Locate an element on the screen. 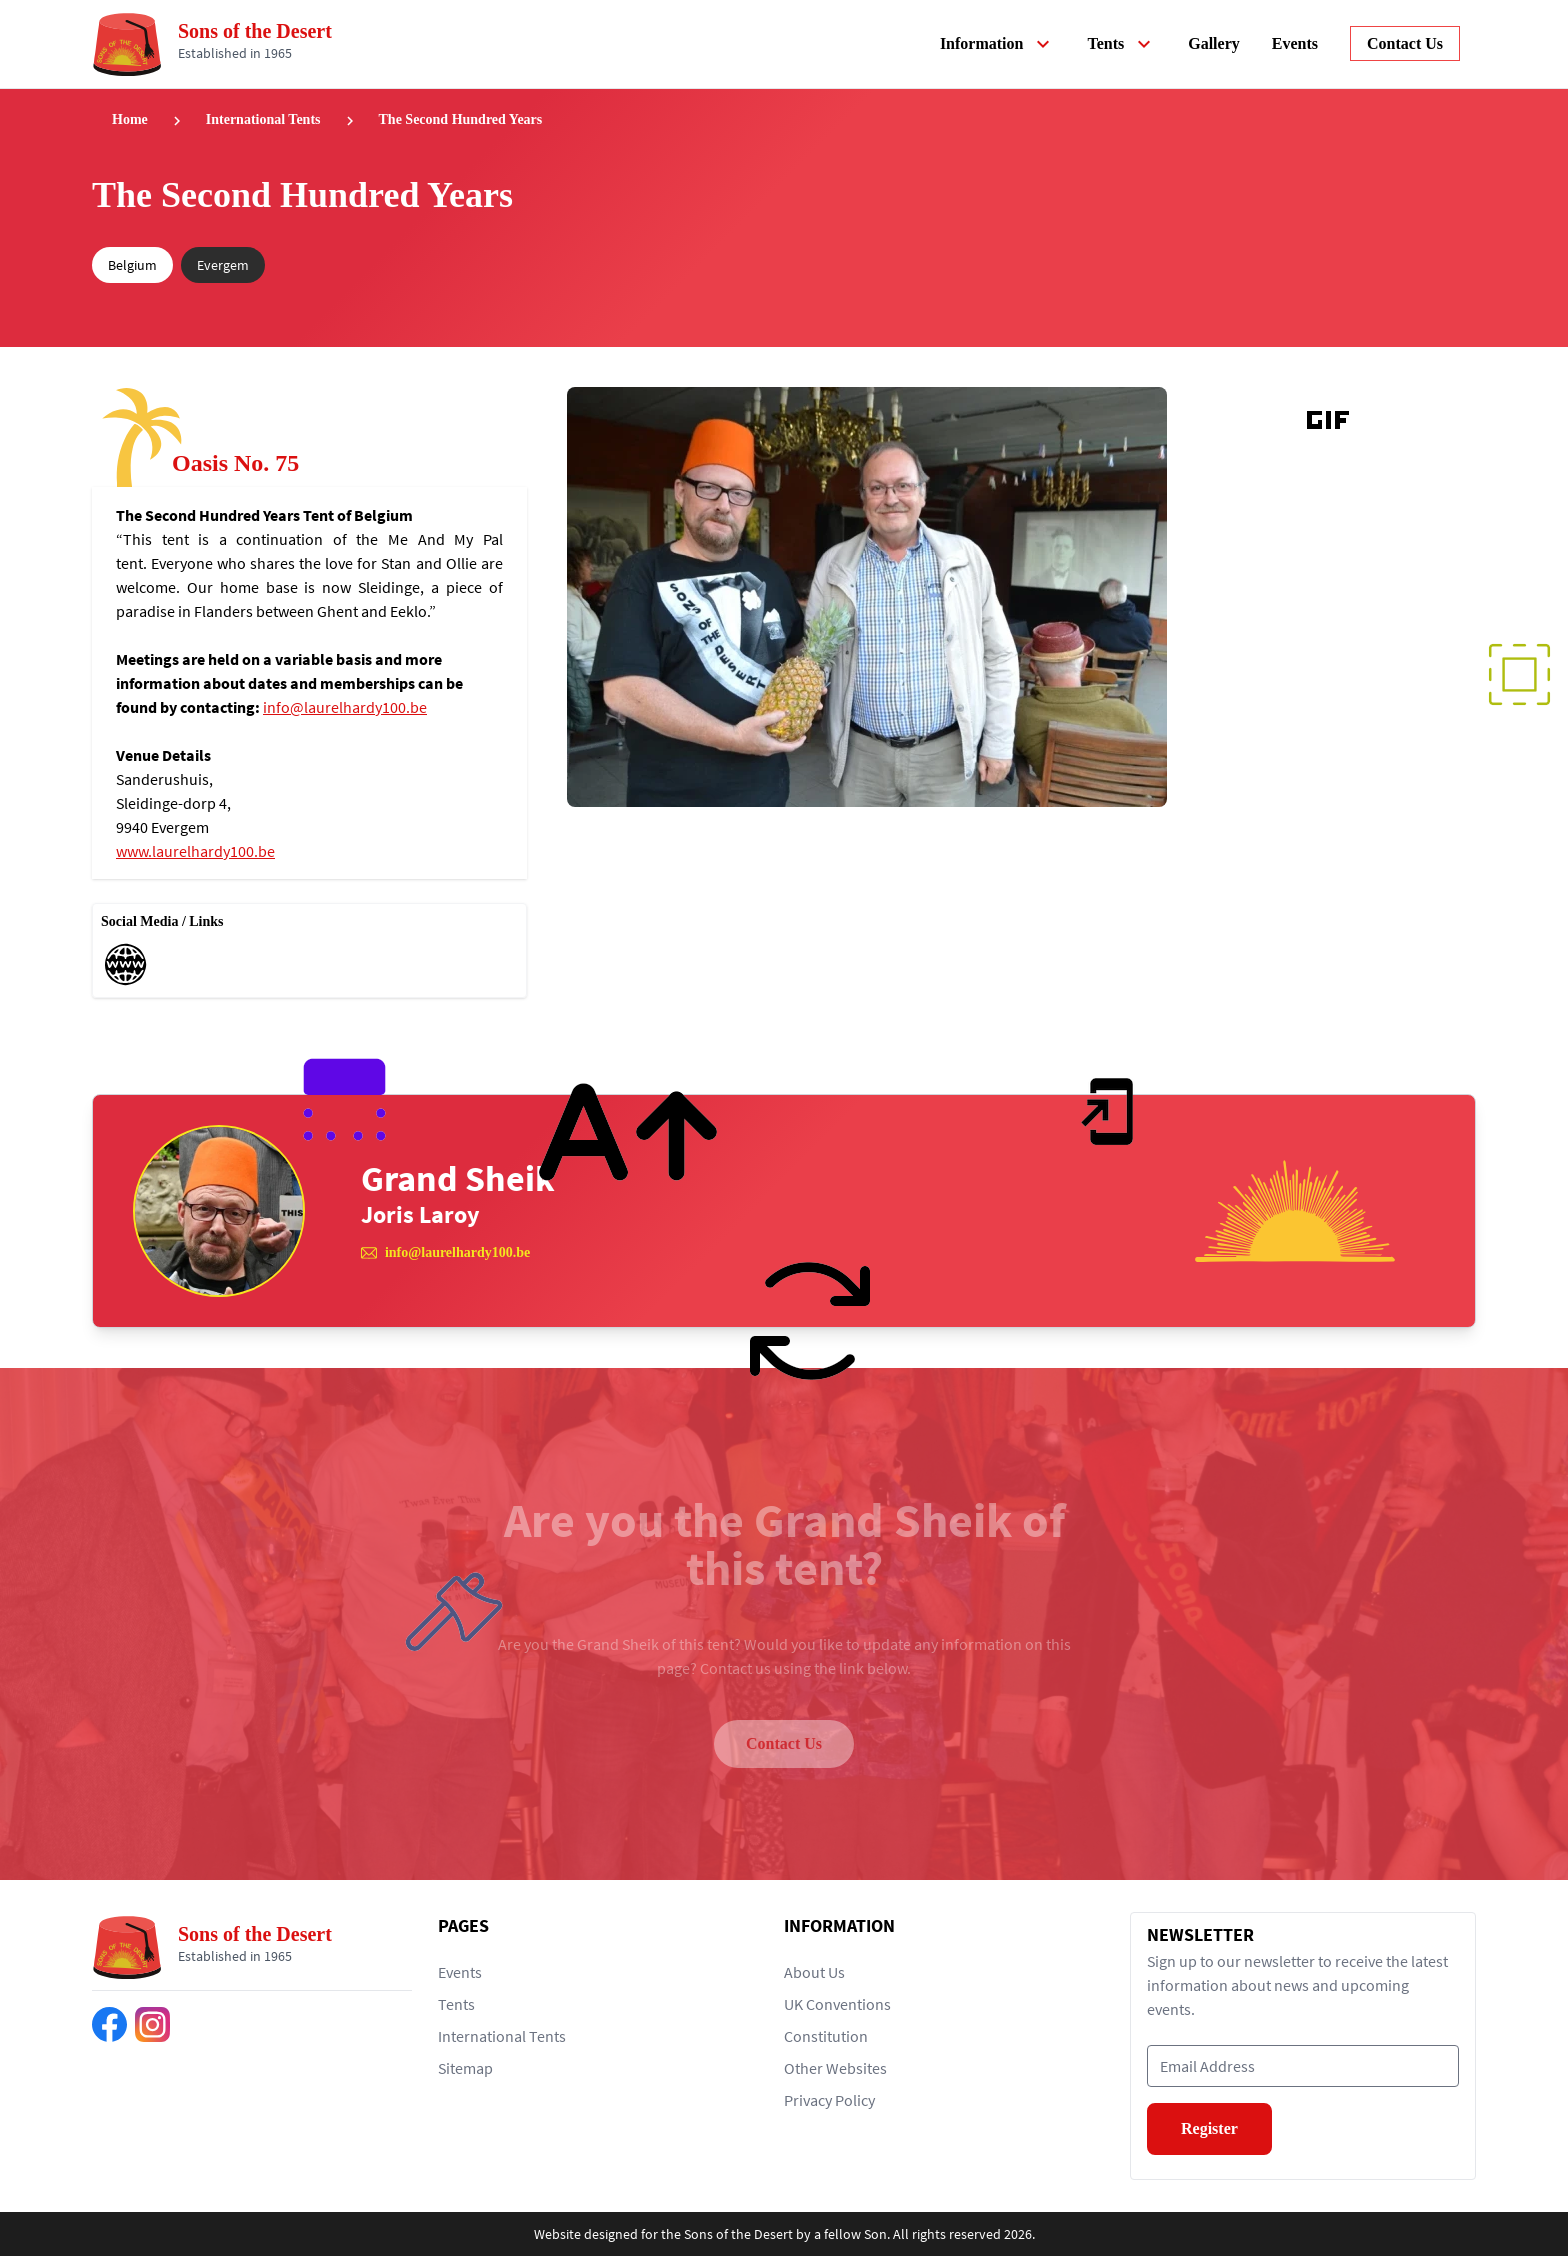 The image size is (1568, 2256). align content to the top of a container is located at coordinates (344, 1099).